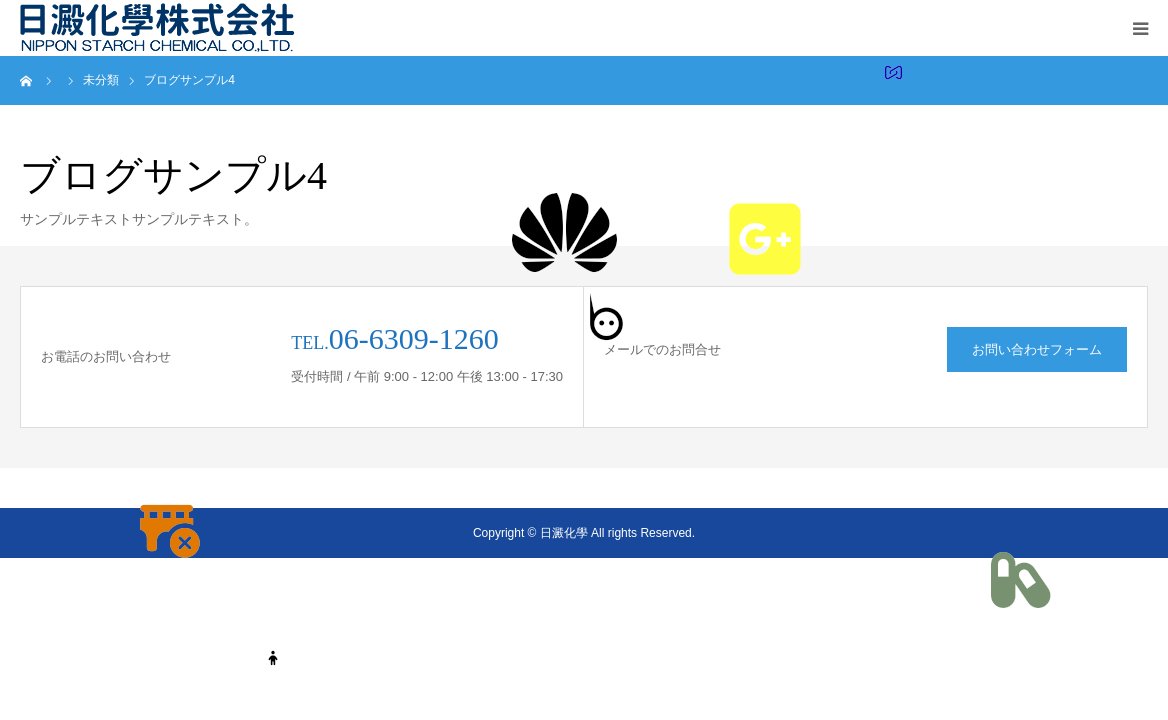  What do you see at coordinates (893, 72) in the screenshot?
I see `perforce version control logo` at bounding box center [893, 72].